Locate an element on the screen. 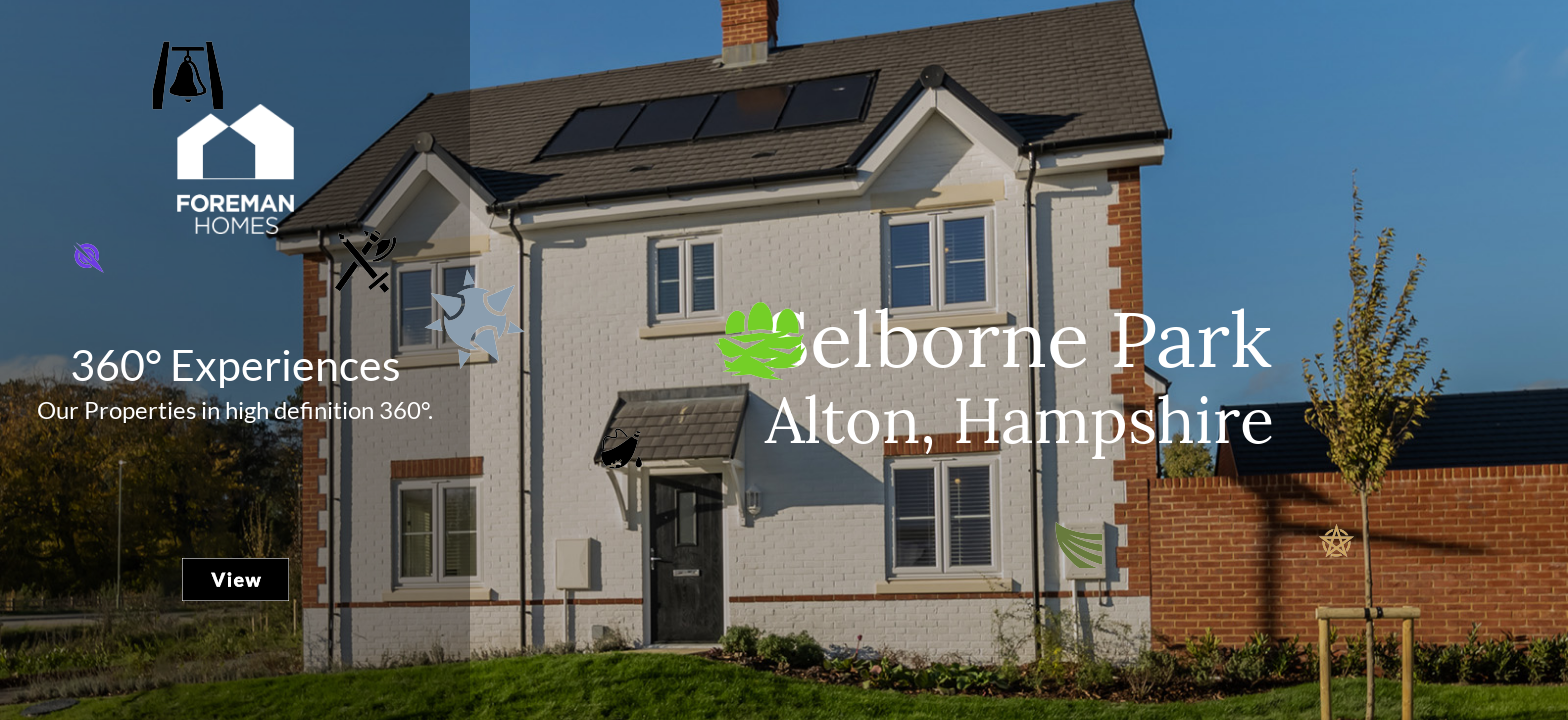  view your savings or nest egg funds is located at coordinates (759, 336).